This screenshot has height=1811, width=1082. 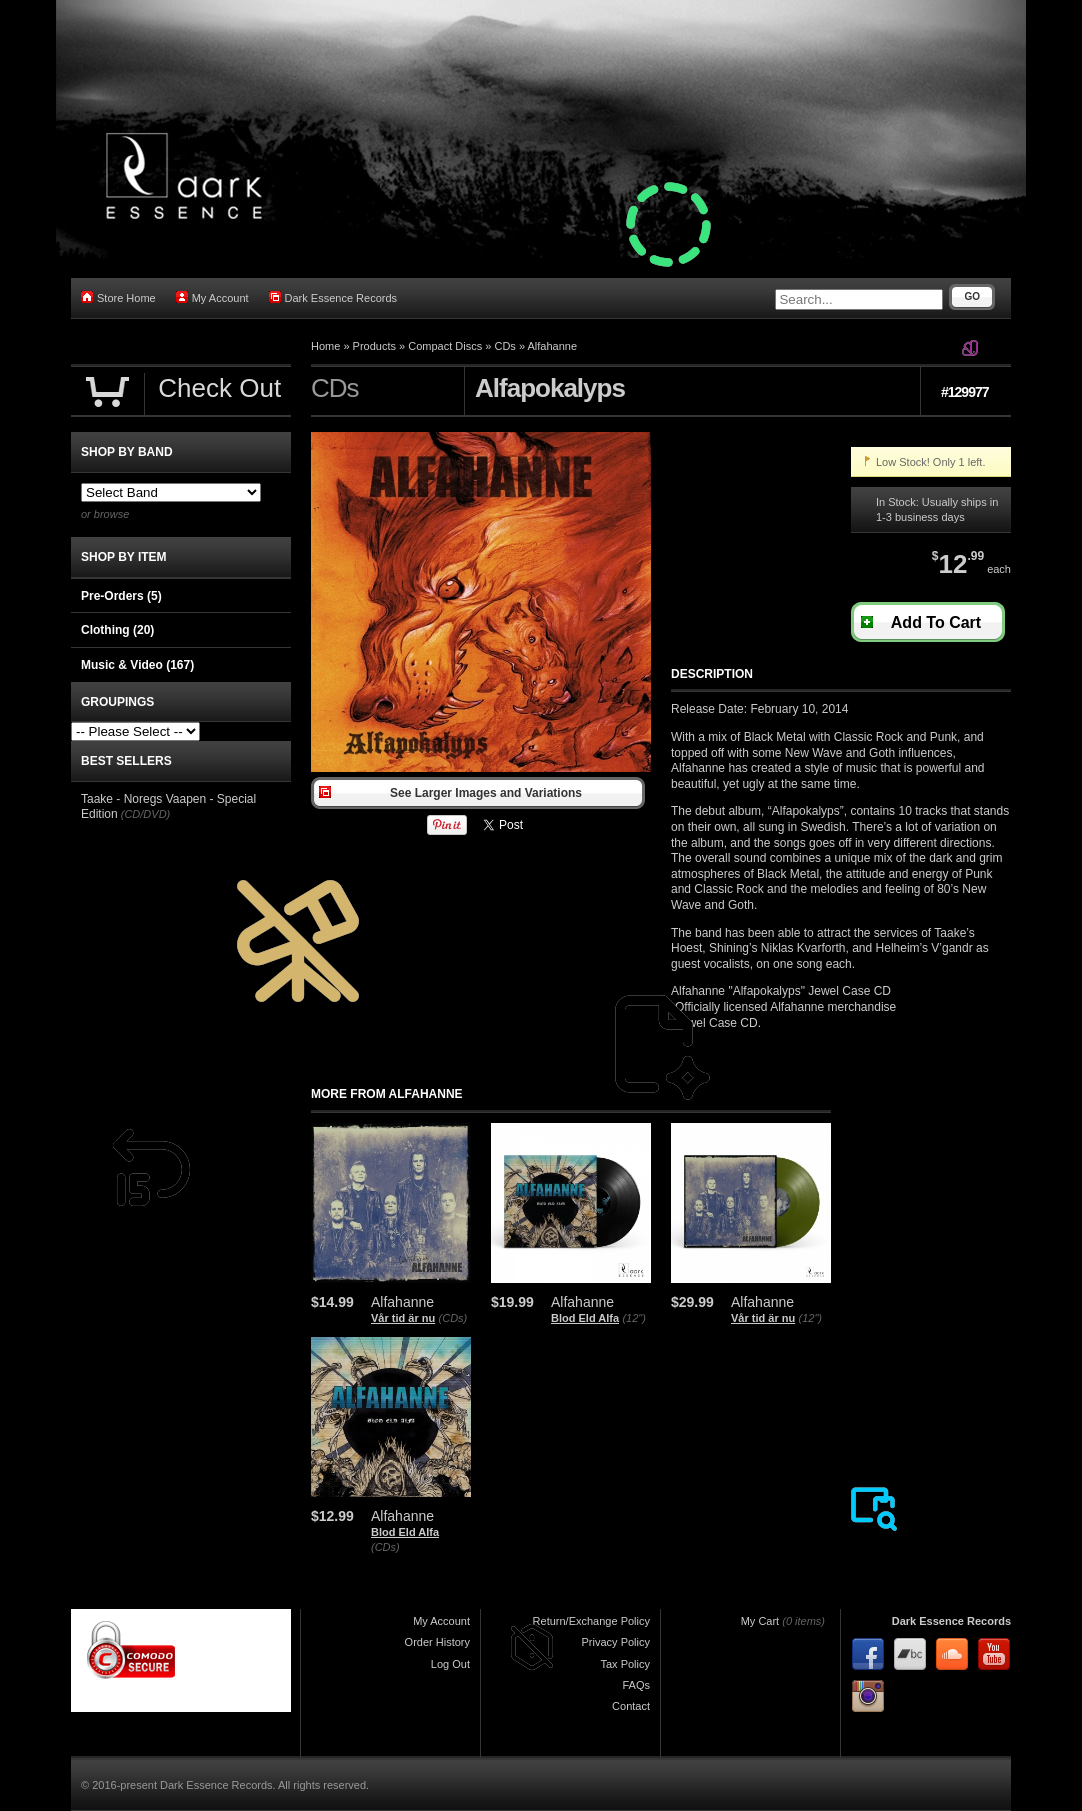 I want to click on dismiss or disable alert notifications, so click(x=532, y=1647).